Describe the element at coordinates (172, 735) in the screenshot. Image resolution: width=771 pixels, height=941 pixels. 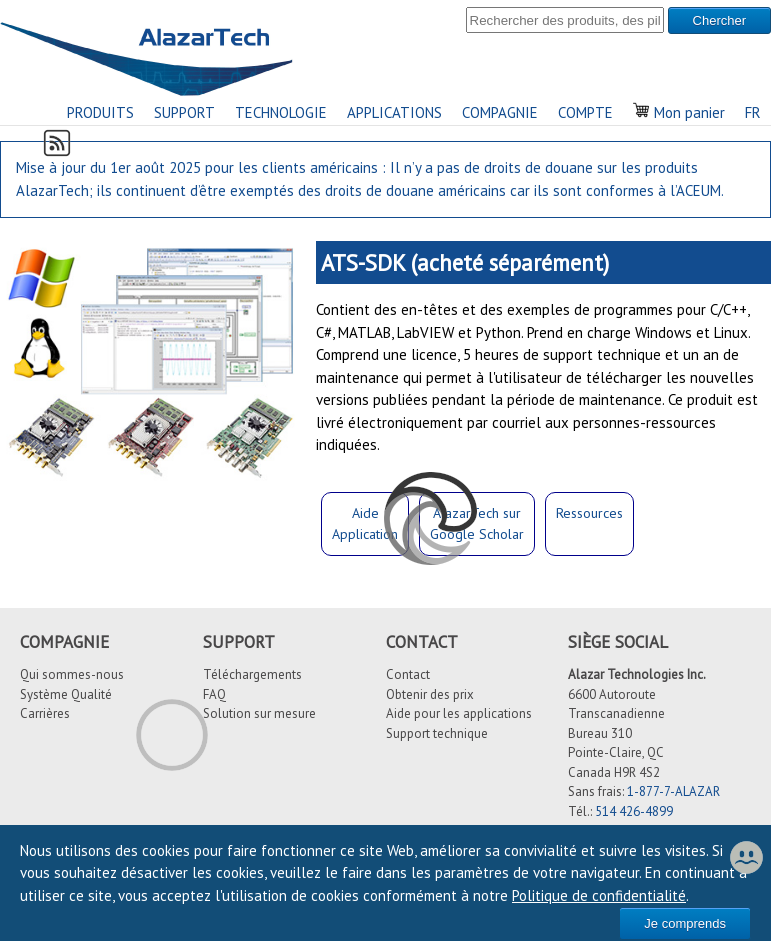
I see `unselected radio button option` at that location.